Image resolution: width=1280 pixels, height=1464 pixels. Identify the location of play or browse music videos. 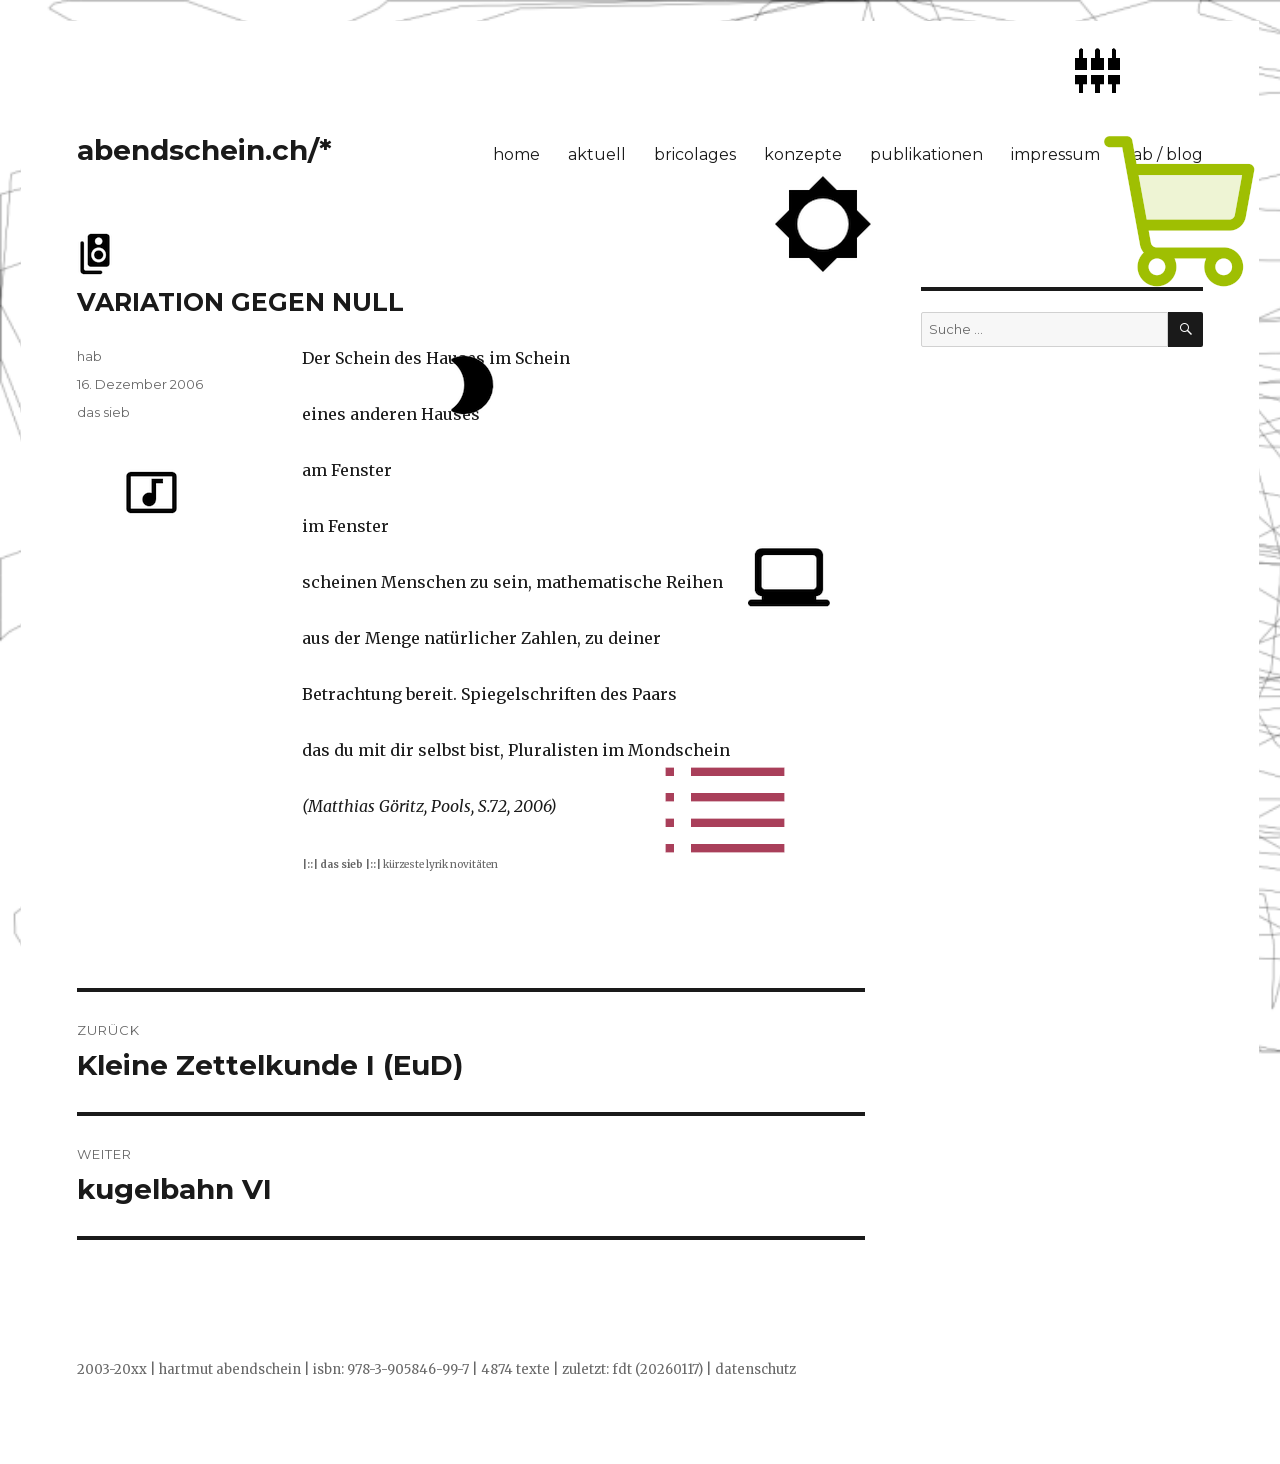
(151, 492).